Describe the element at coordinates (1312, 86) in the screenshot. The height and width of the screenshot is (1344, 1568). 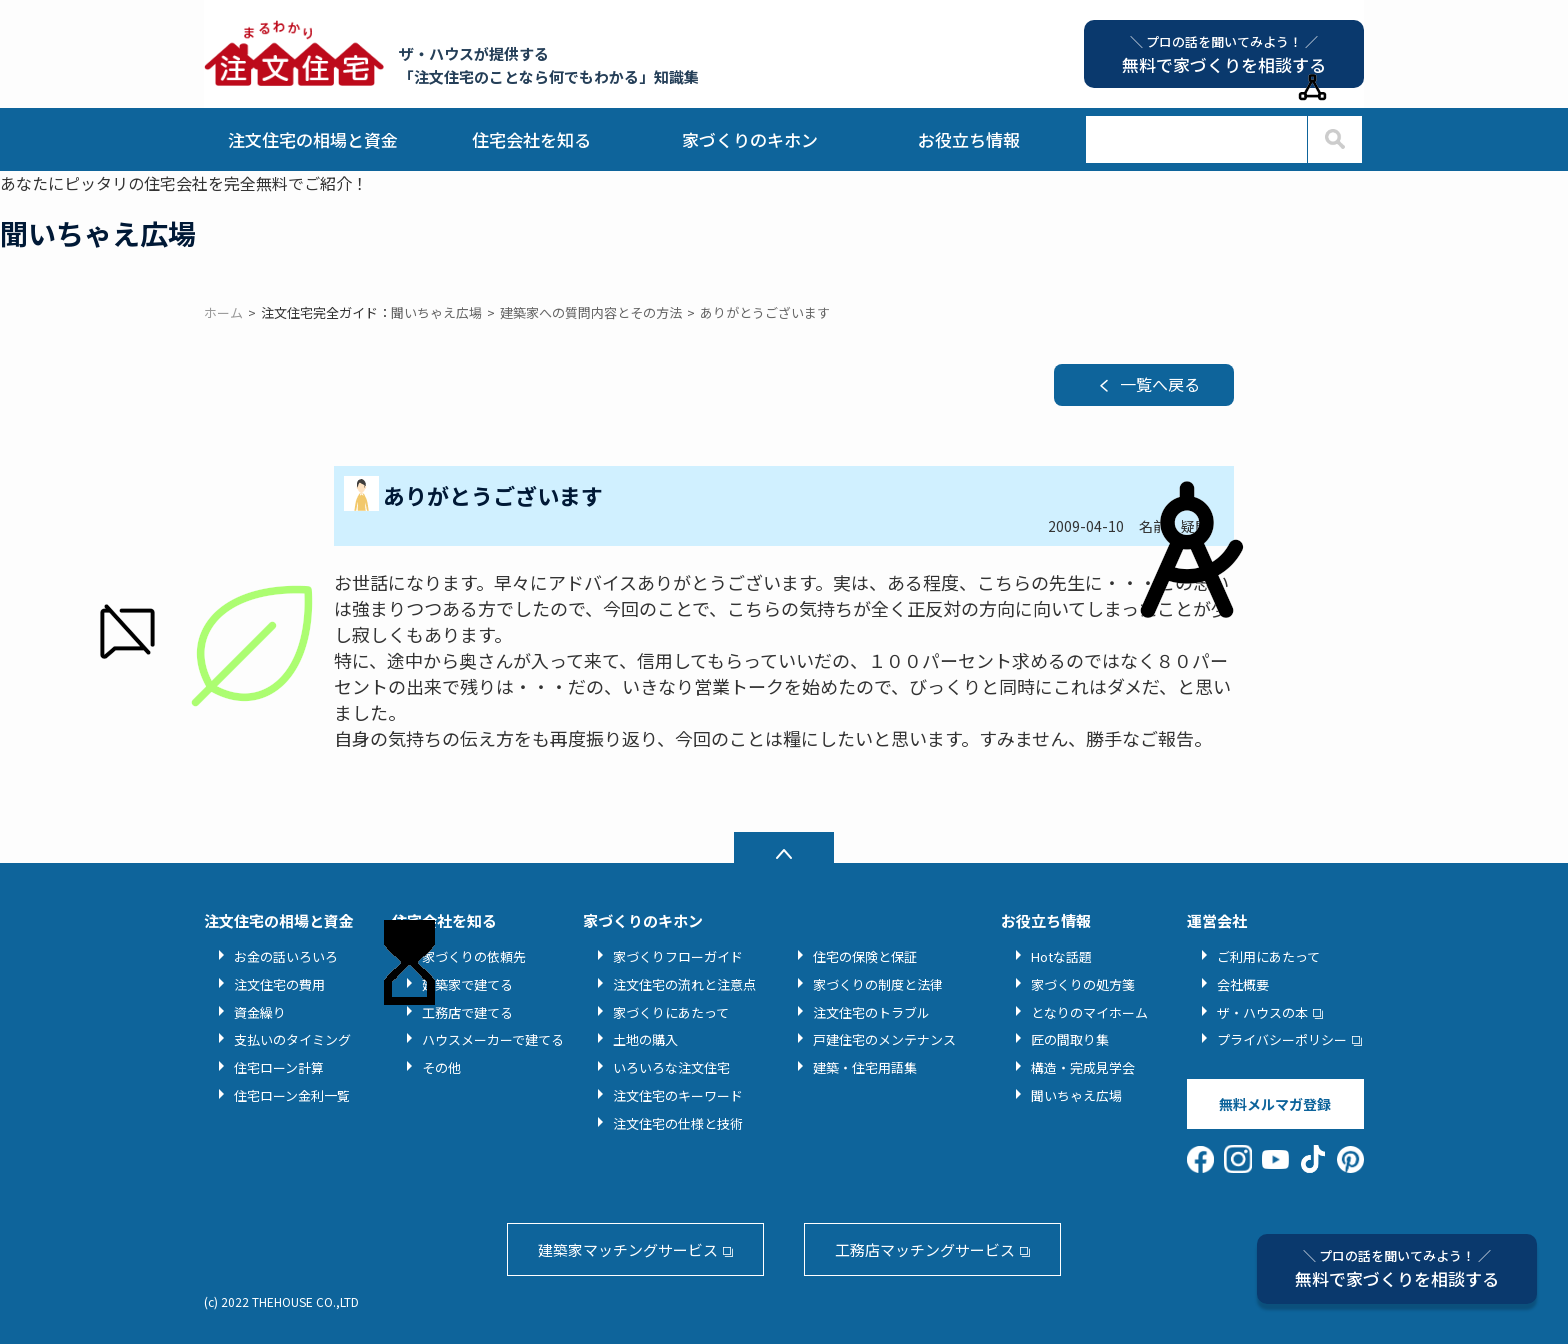
I see `create a triangle shape in vector editing mode` at that location.